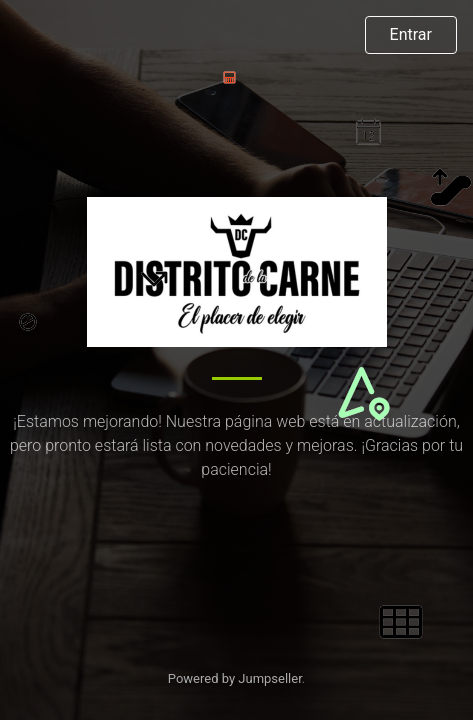  What do you see at coordinates (154, 279) in the screenshot?
I see `indicates a missed outgoing call` at bounding box center [154, 279].